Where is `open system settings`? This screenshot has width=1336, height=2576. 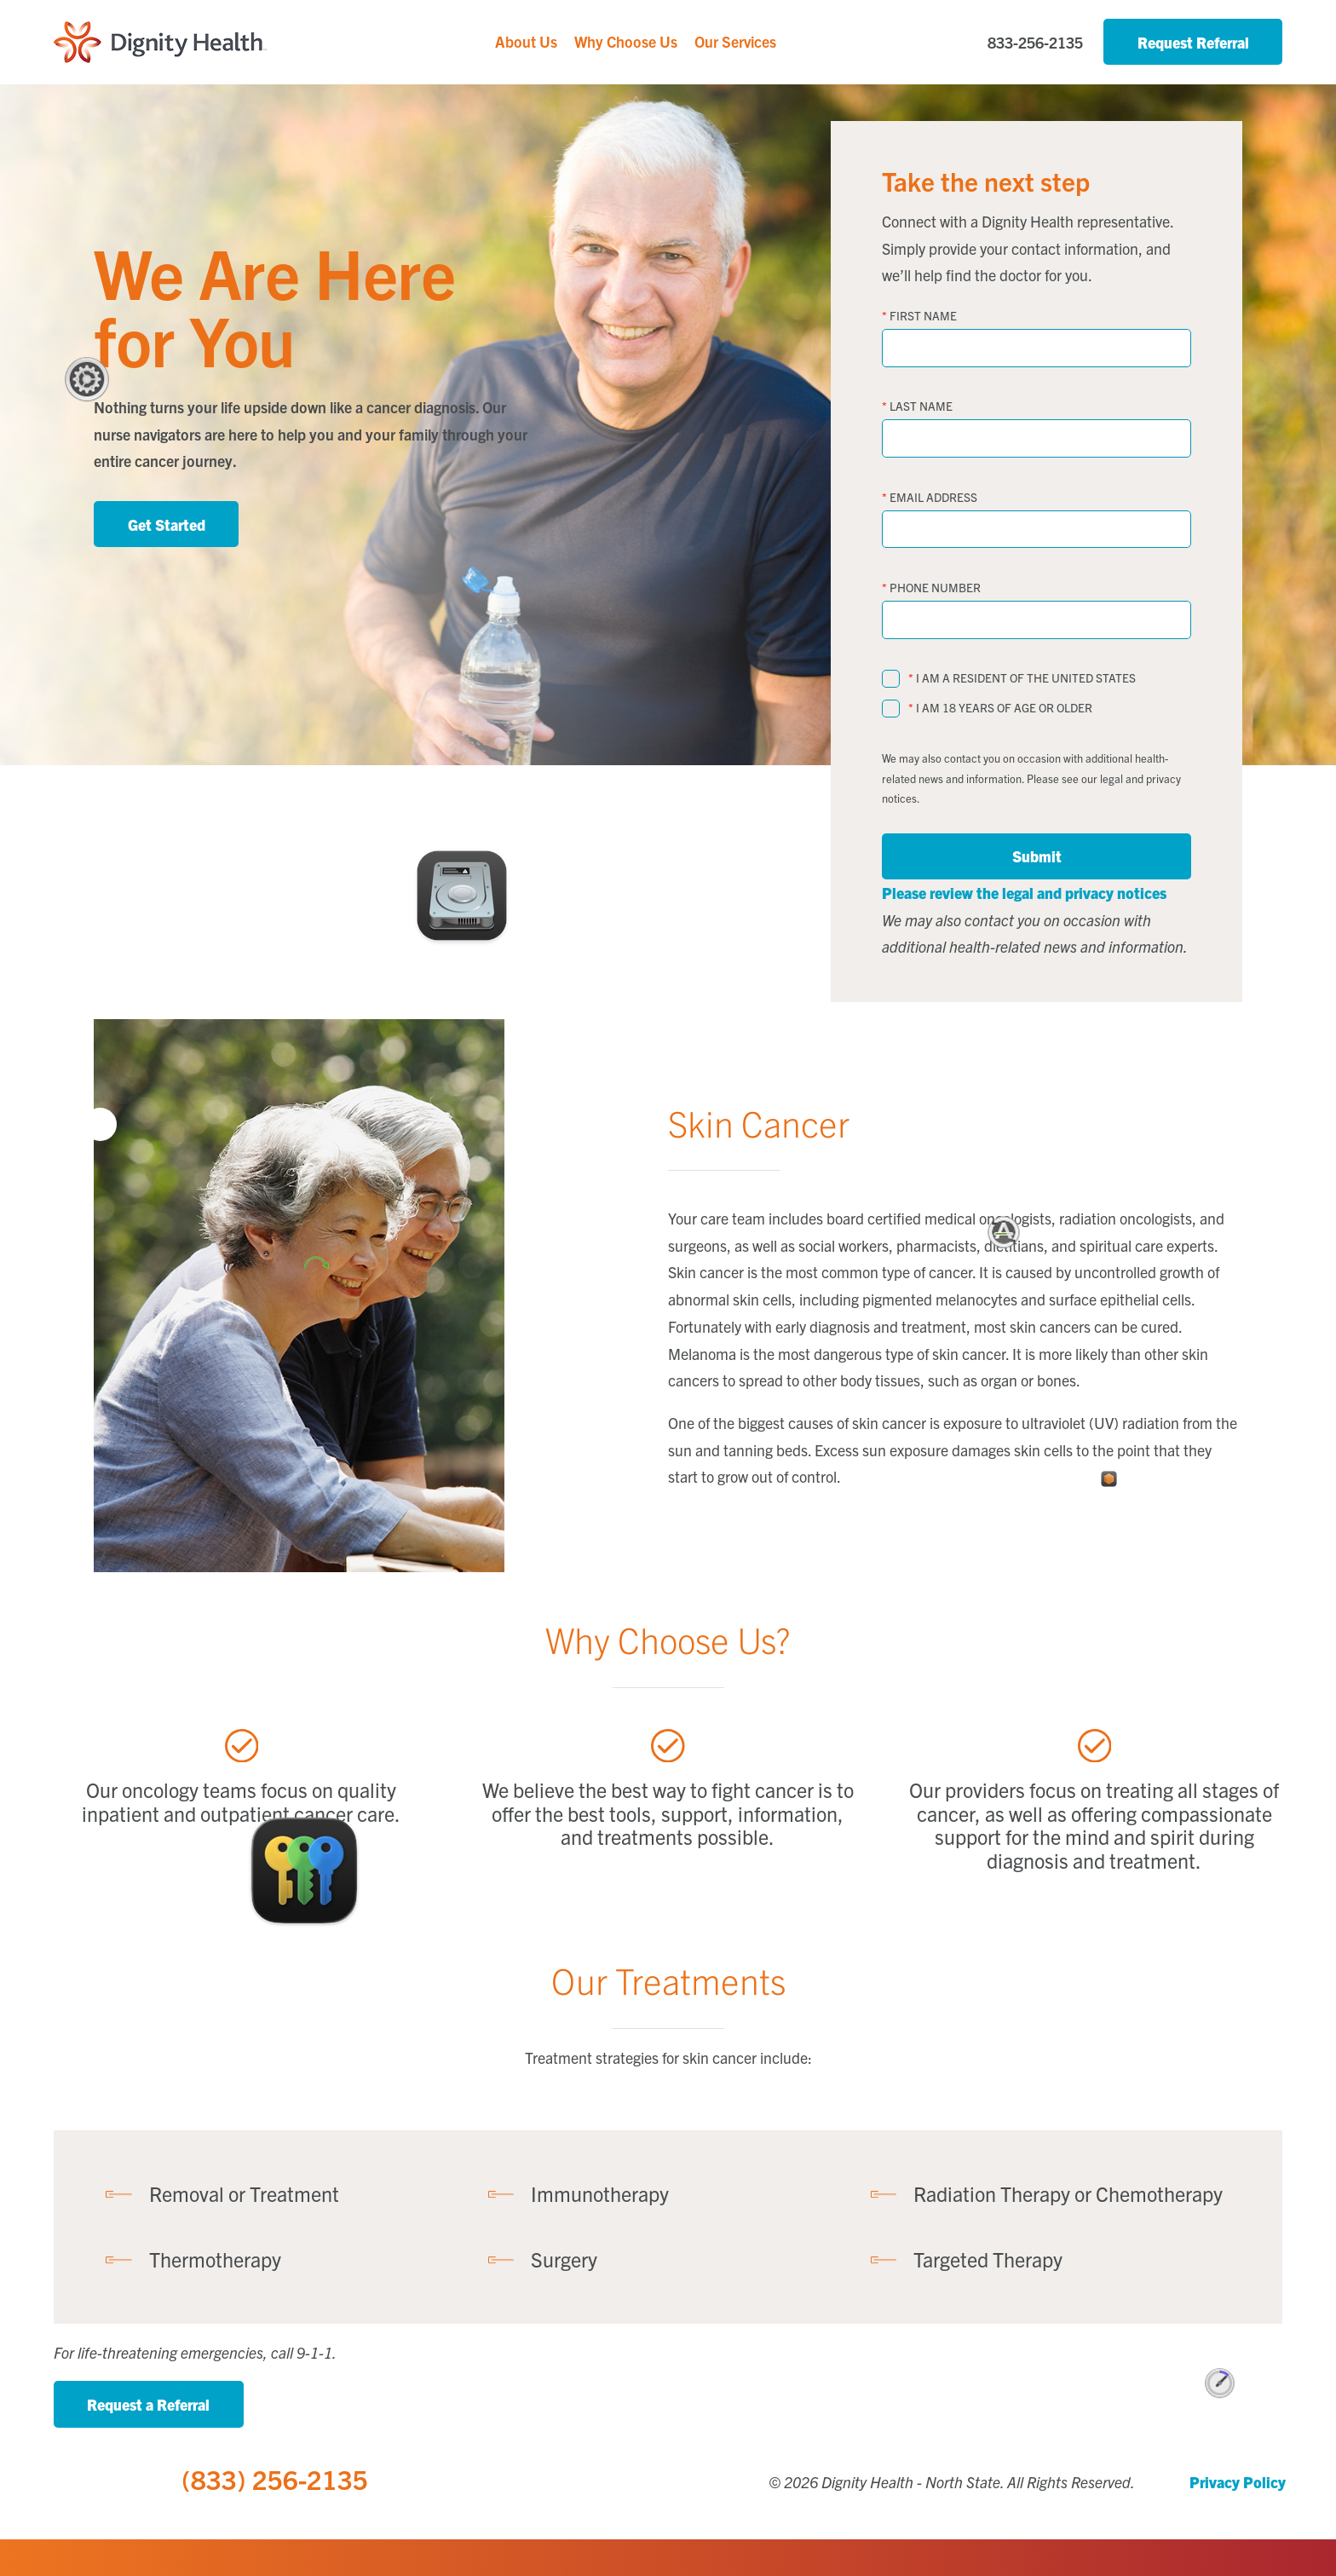 open system settings is located at coordinates (87, 379).